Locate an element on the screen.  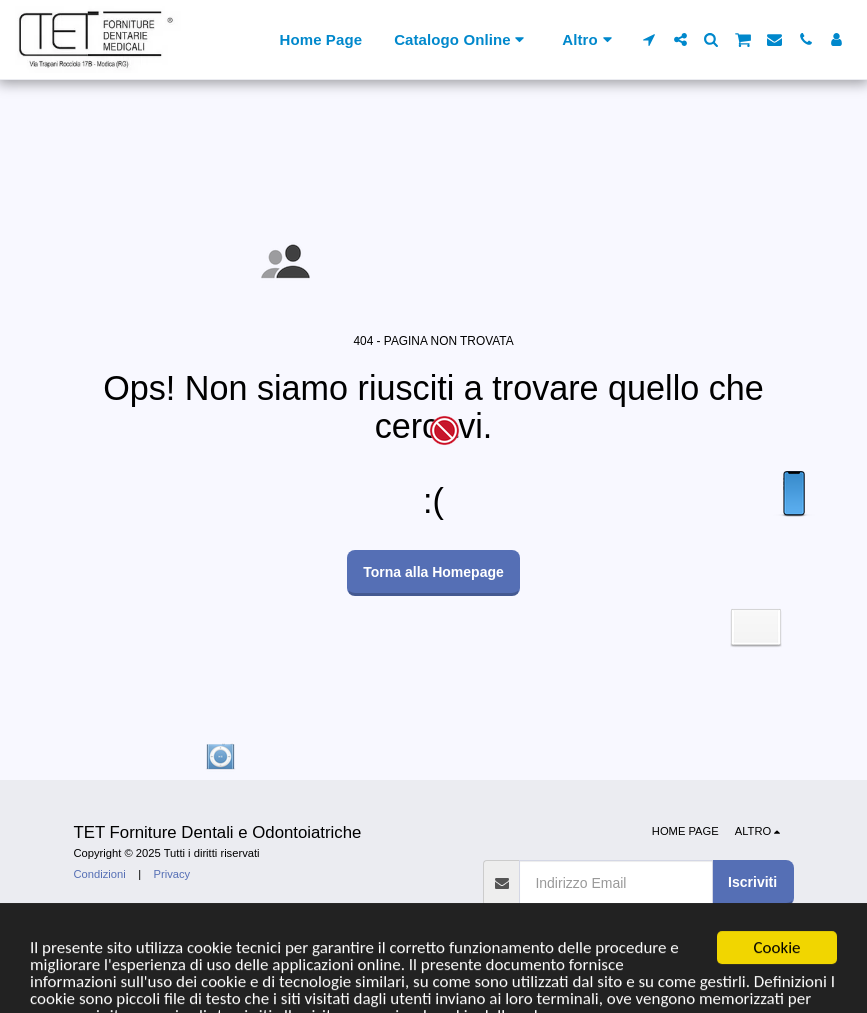
generic bluetooth device placeholder is located at coordinates (756, 627).